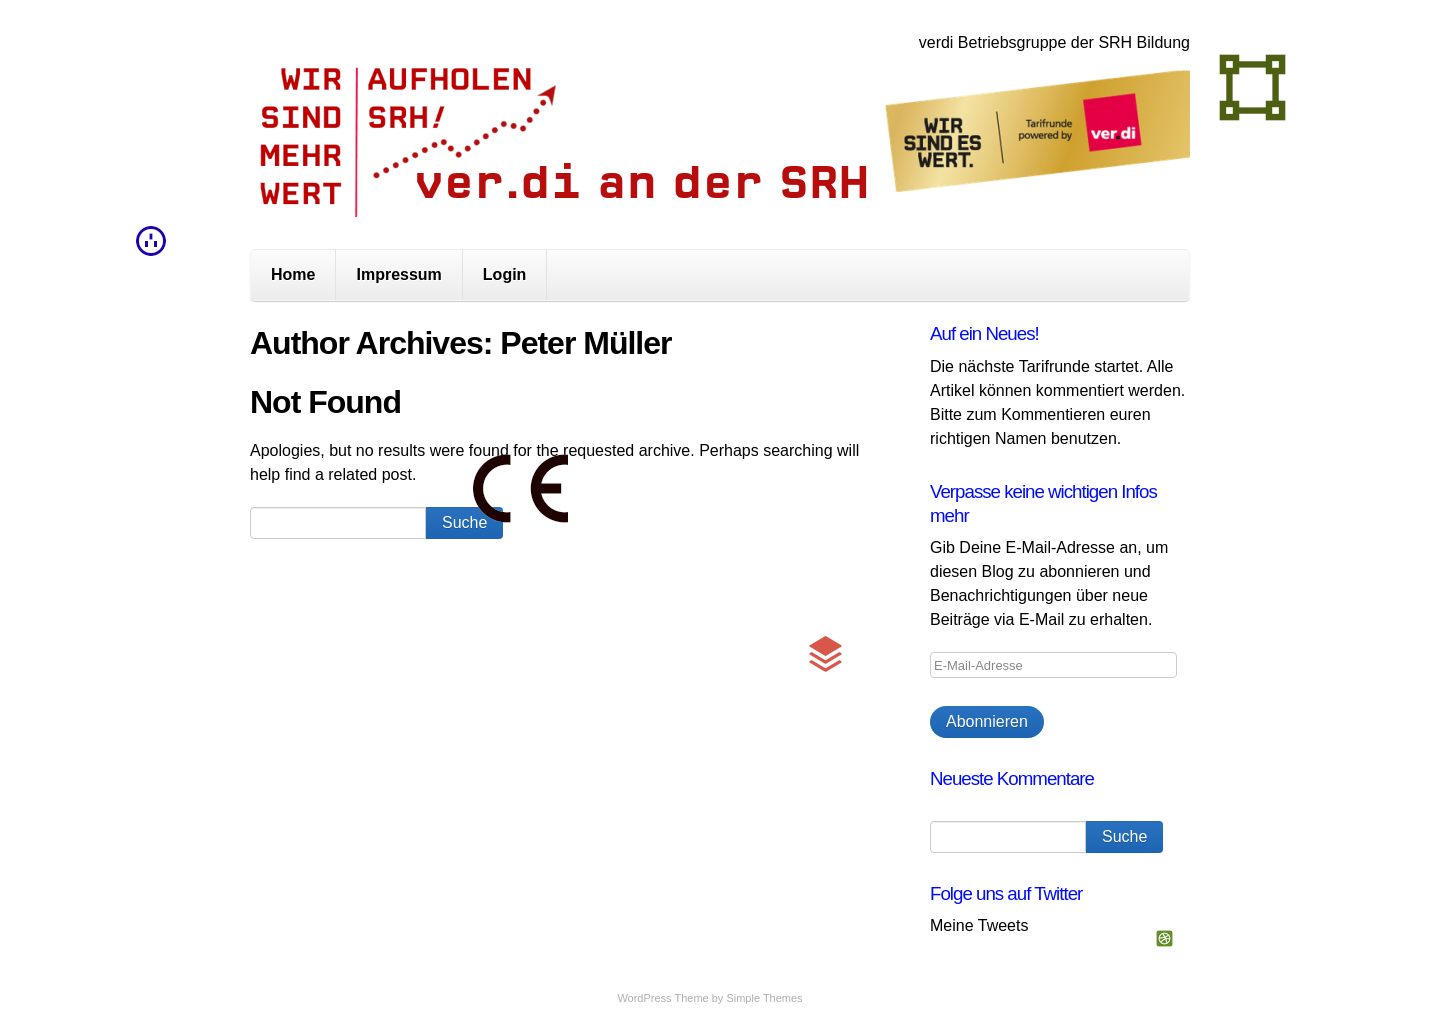 This screenshot has height=1020, width=1440. What do you see at coordinates (520, 488) in the screenshot?
I see `indicates CE certification or European conformity compliance` at bounding box center [520, 488].